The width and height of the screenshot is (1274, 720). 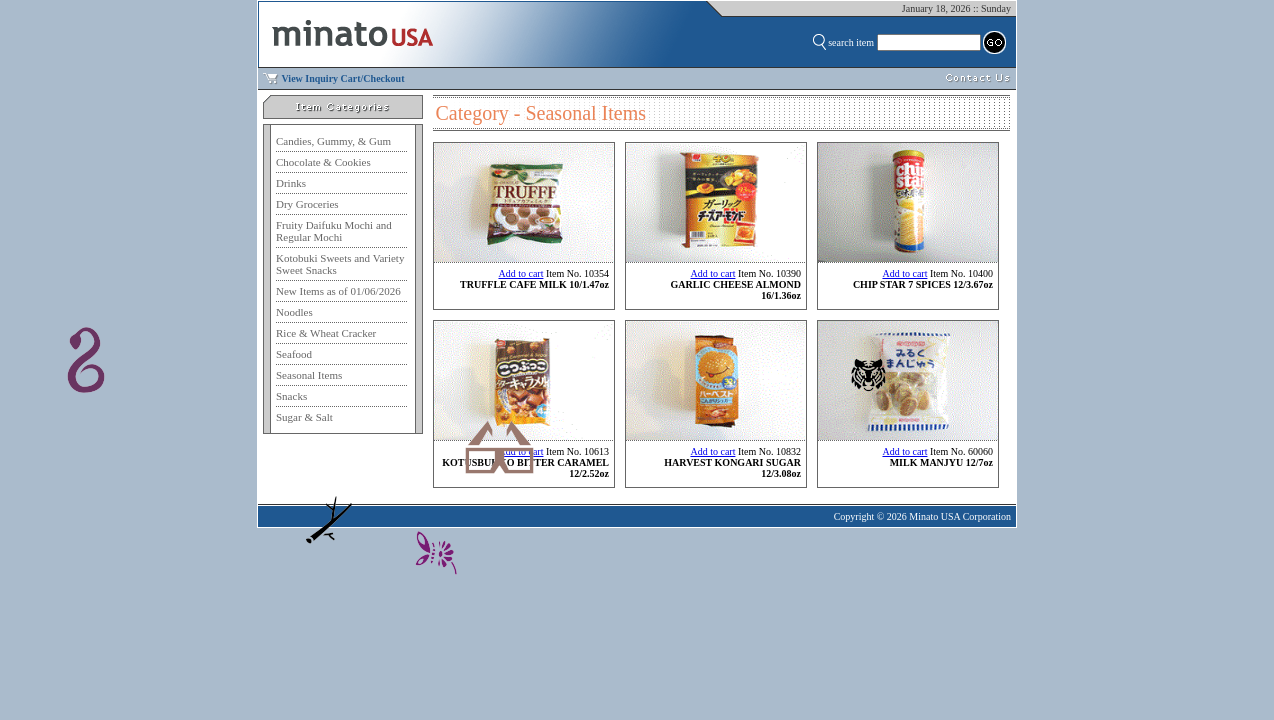 I want to click on access garden or nature-themed game content, so click(x=435, y=552).